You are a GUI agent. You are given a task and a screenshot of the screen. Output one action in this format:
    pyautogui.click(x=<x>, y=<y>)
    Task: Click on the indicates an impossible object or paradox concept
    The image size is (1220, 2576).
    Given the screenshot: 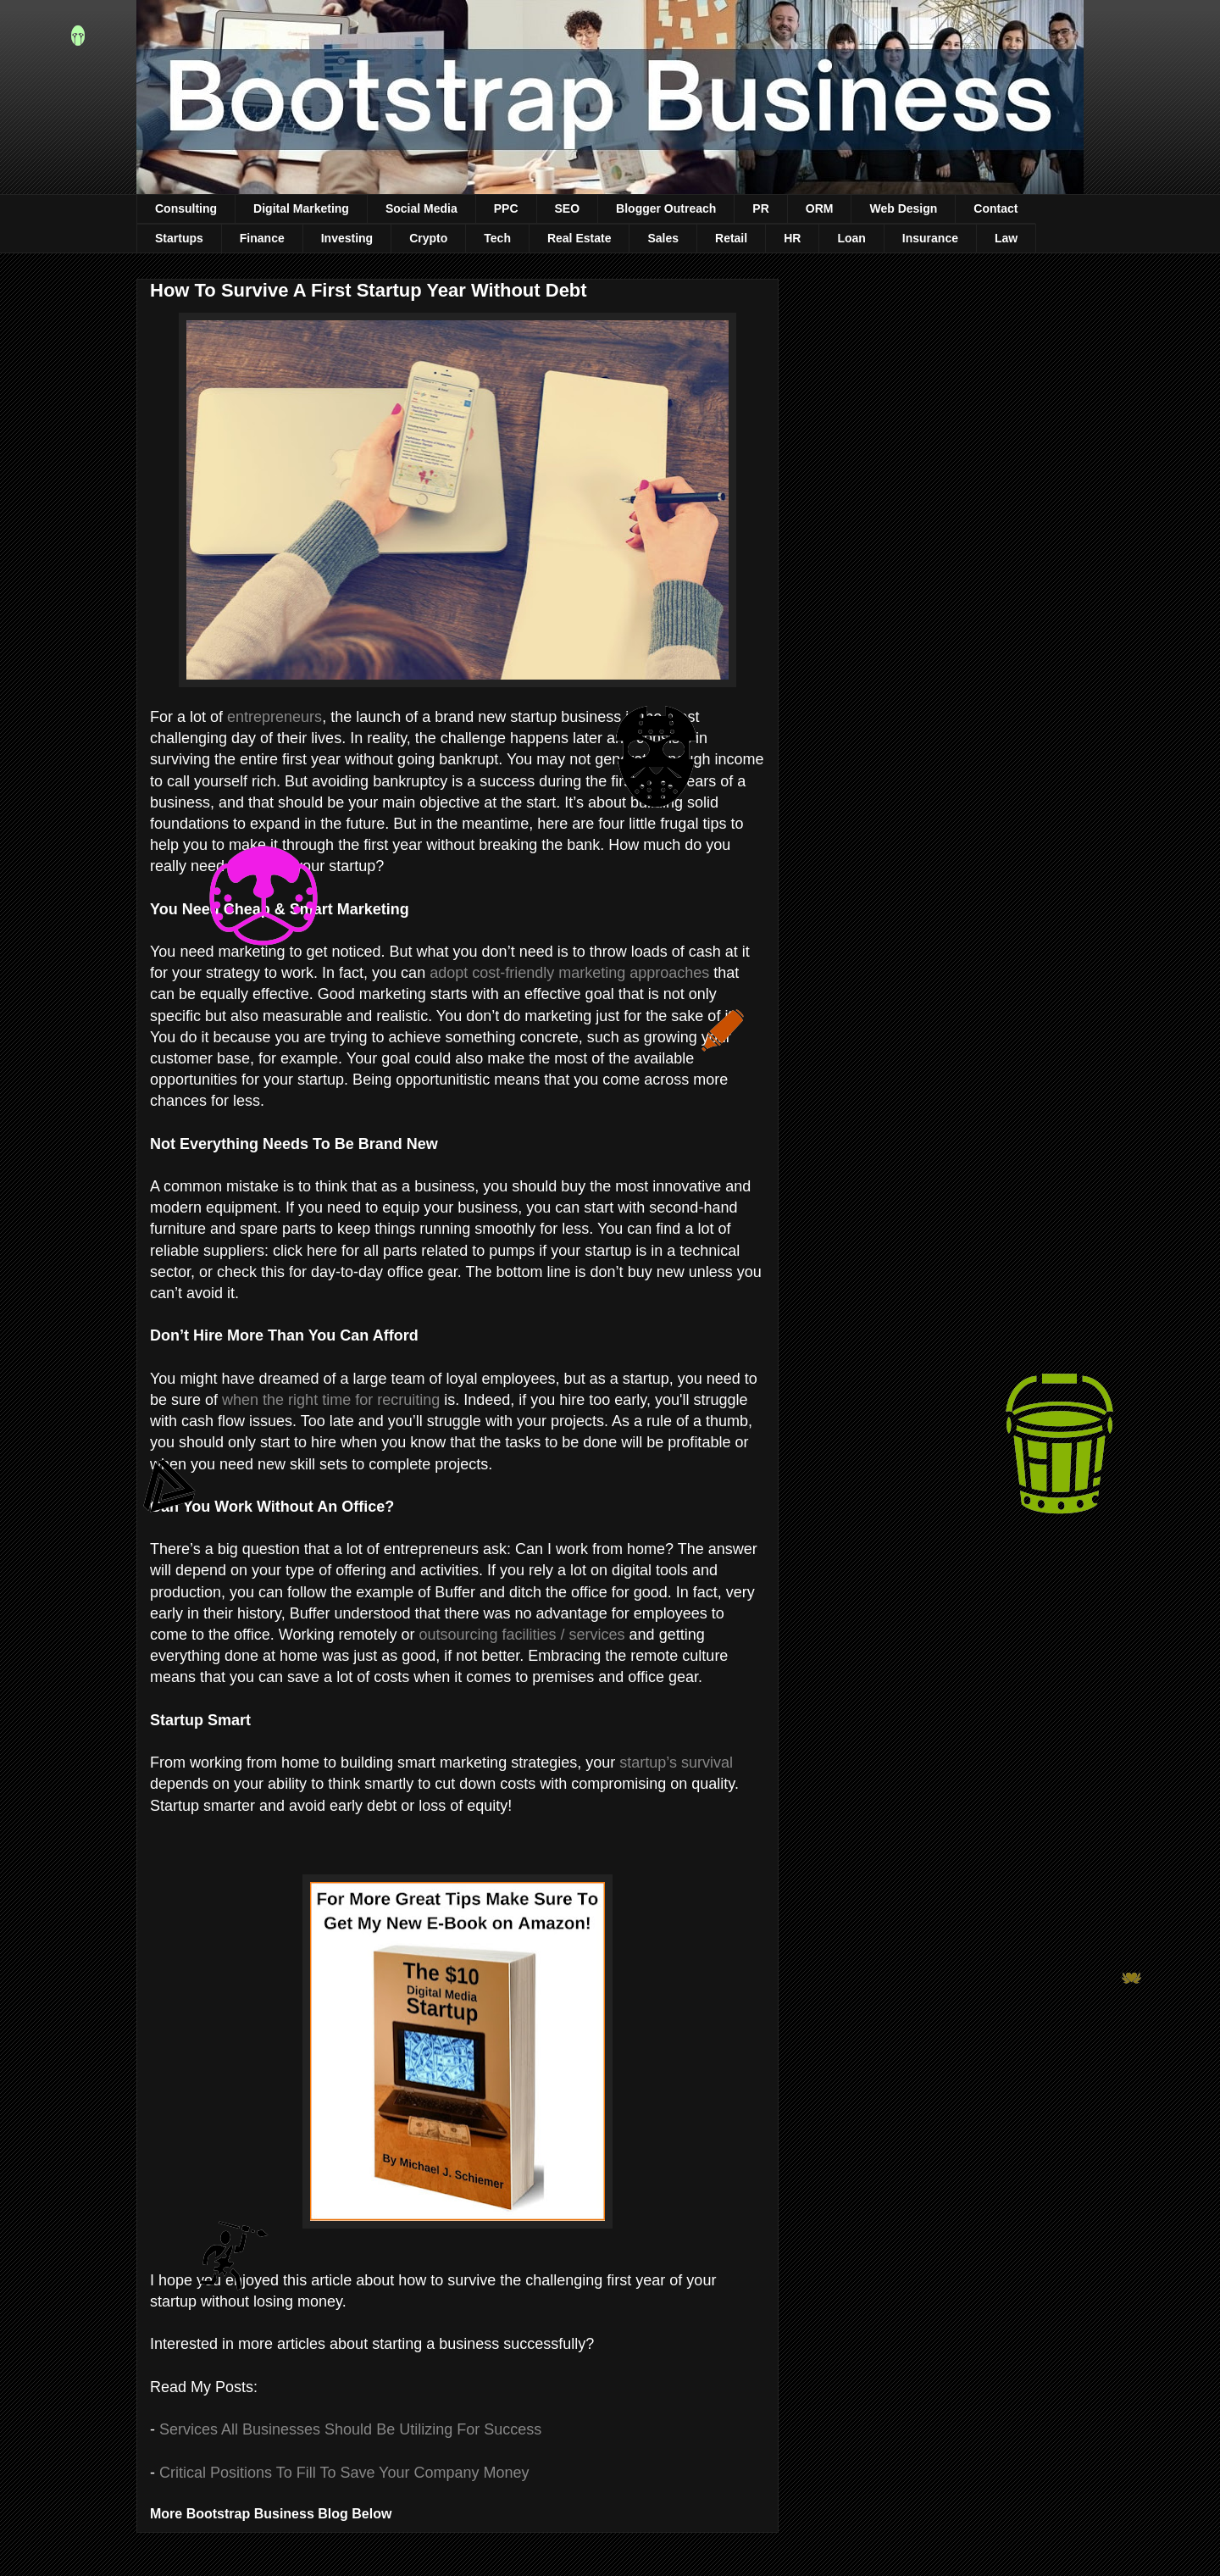 What is the action you would take?
    pyautogui.click(x=169, y=1485)
    